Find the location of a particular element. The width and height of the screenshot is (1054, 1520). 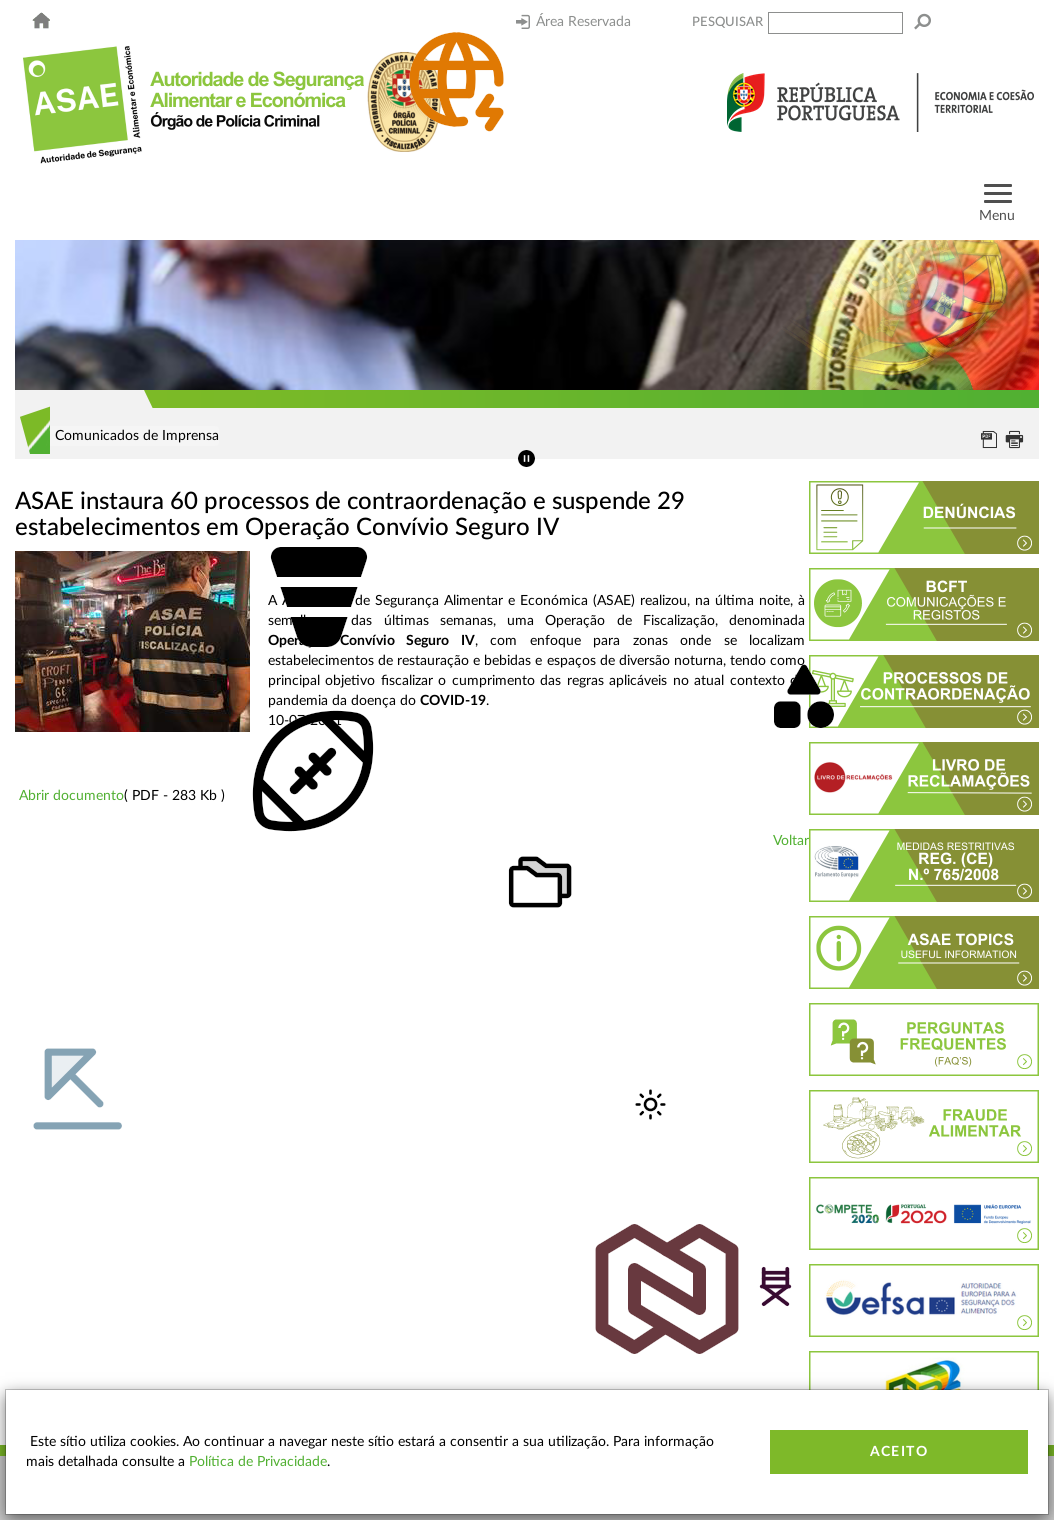

increase screen brightness is located at coordinates (650, 1104).